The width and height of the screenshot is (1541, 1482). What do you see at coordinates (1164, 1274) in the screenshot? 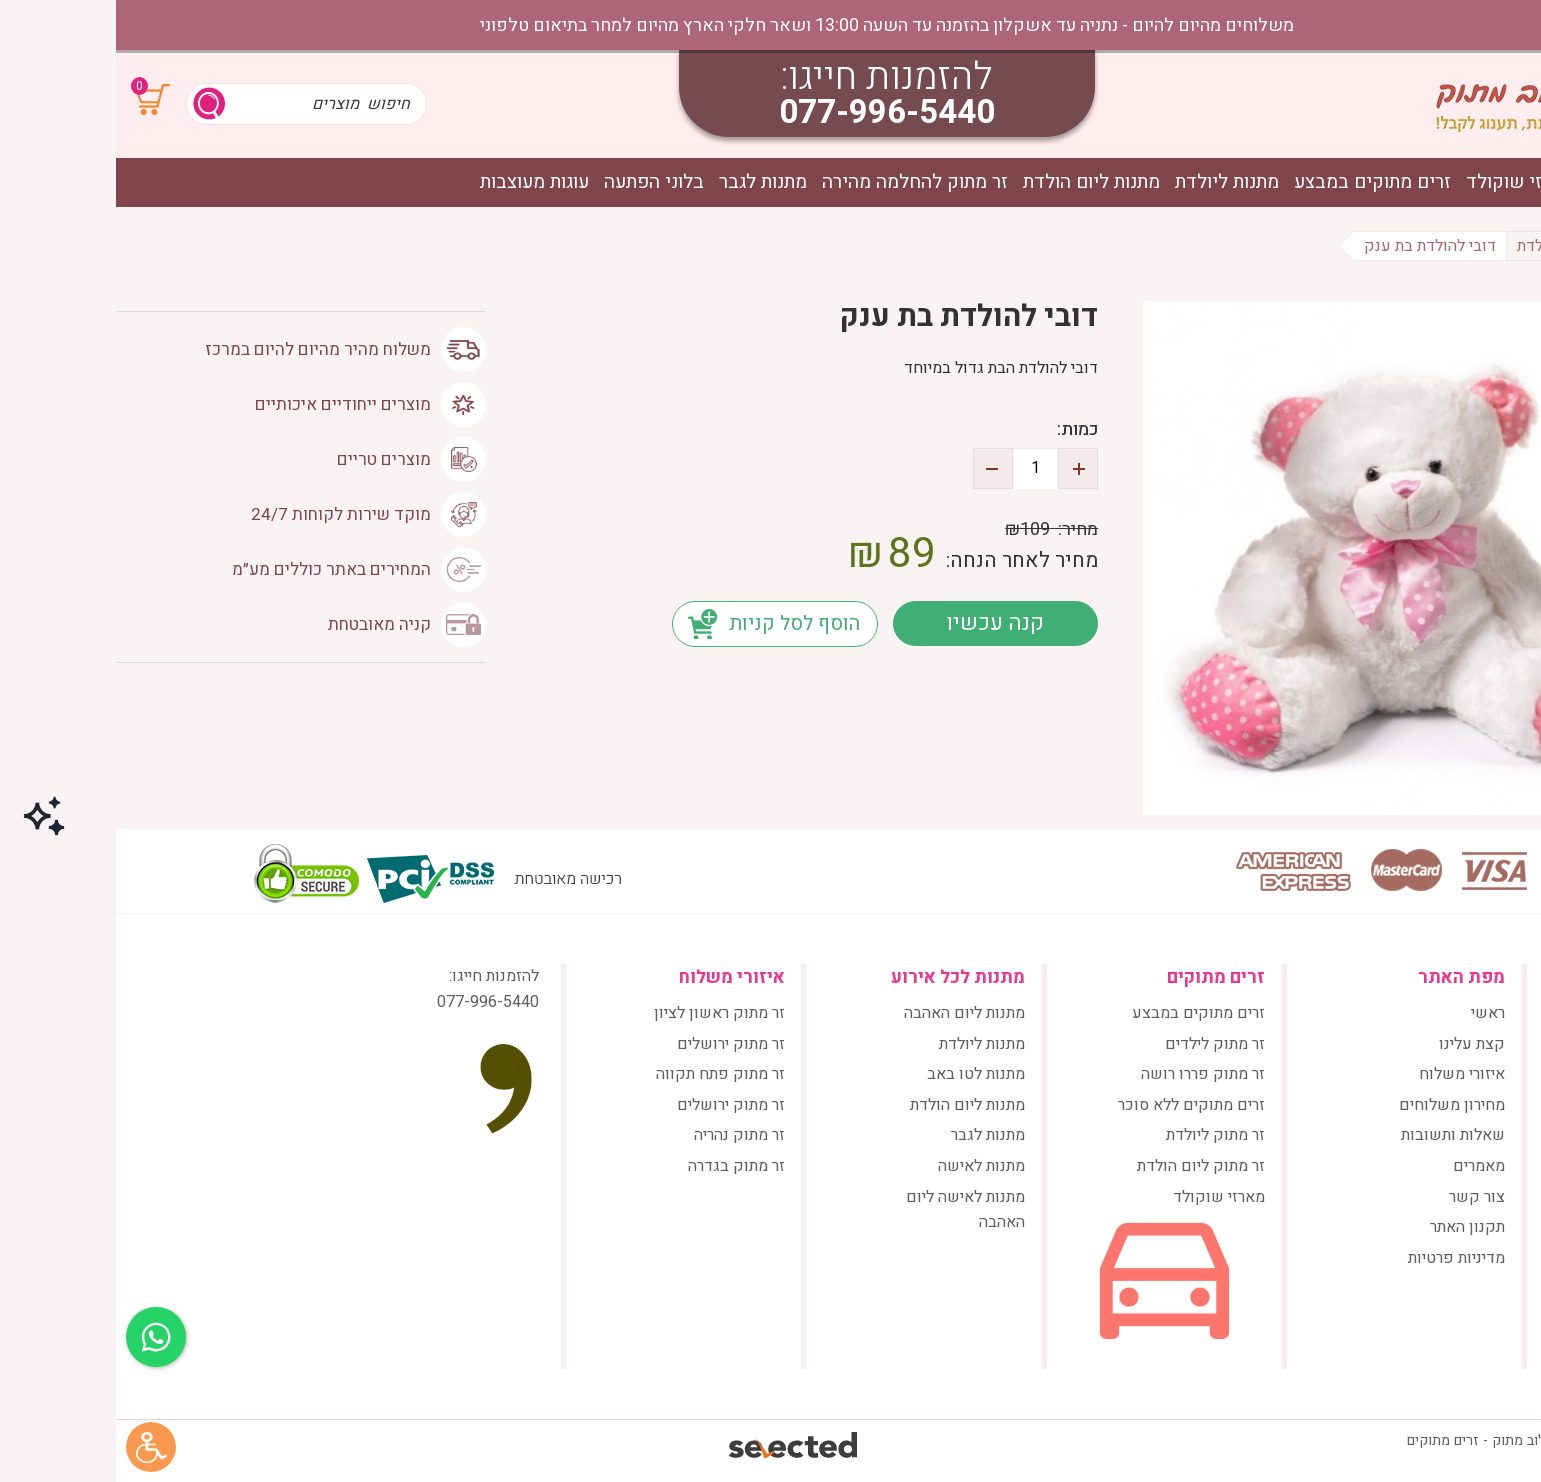
I see `access vehicle or car-related features` at bounding box center [1164, 1274].